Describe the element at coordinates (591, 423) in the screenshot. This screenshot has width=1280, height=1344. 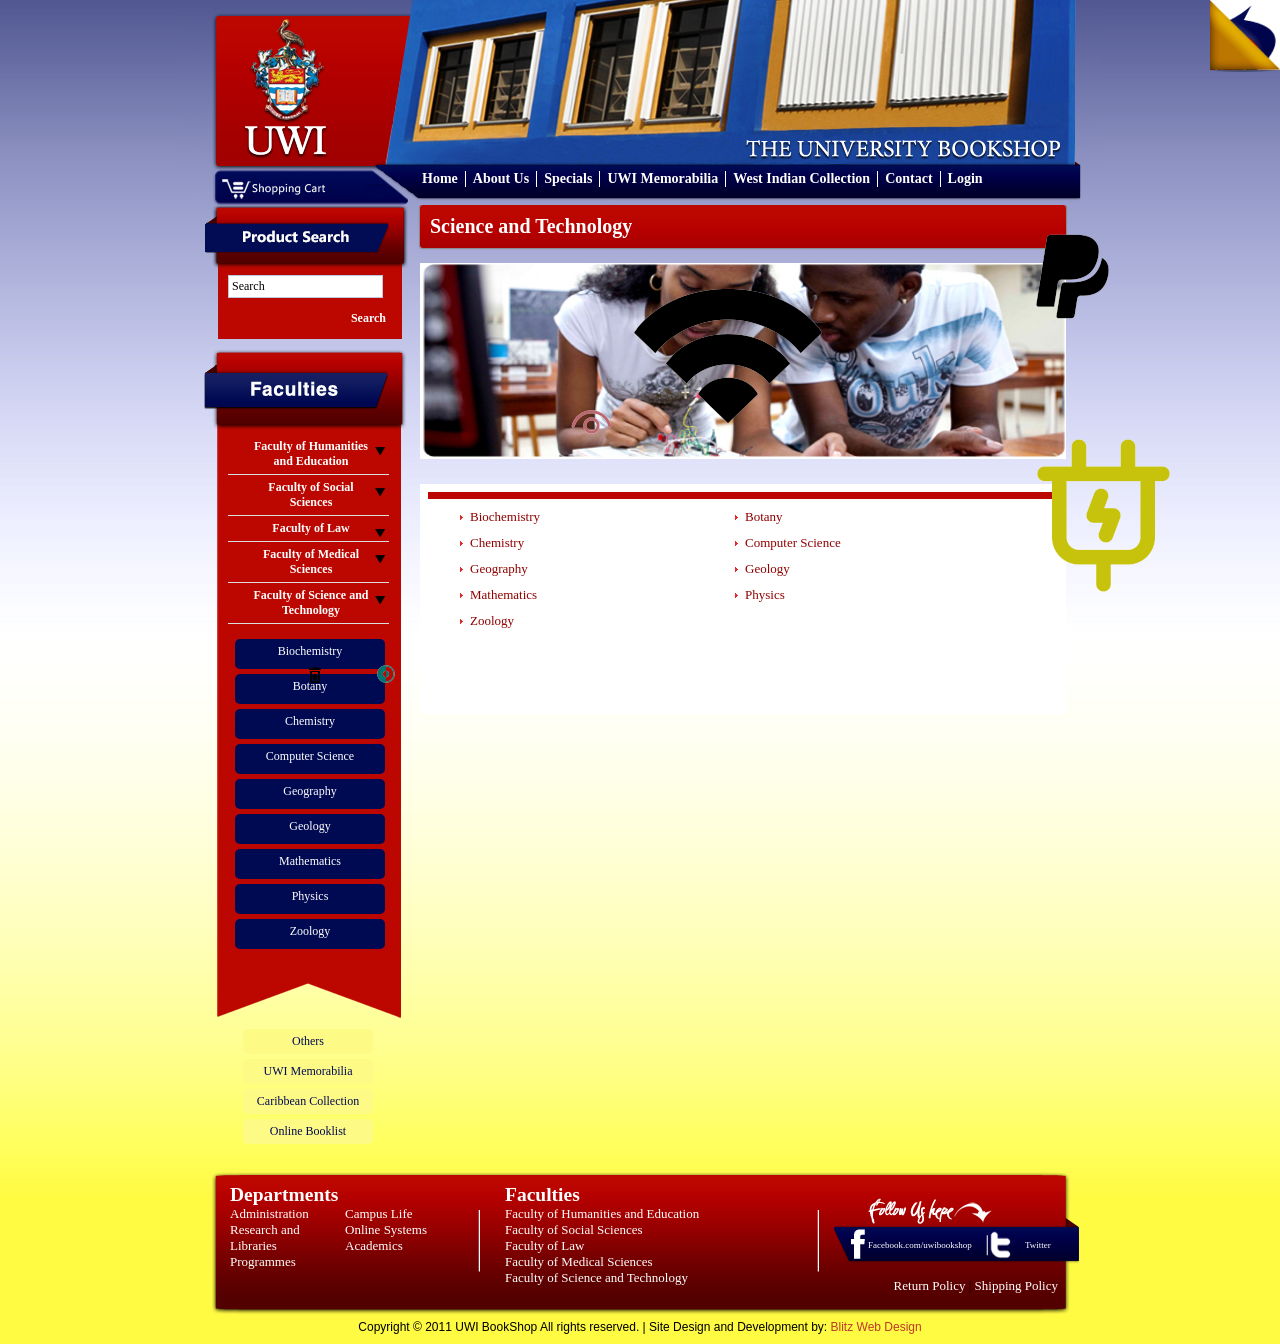
I see `toggle visibility of a file or element` at that location.